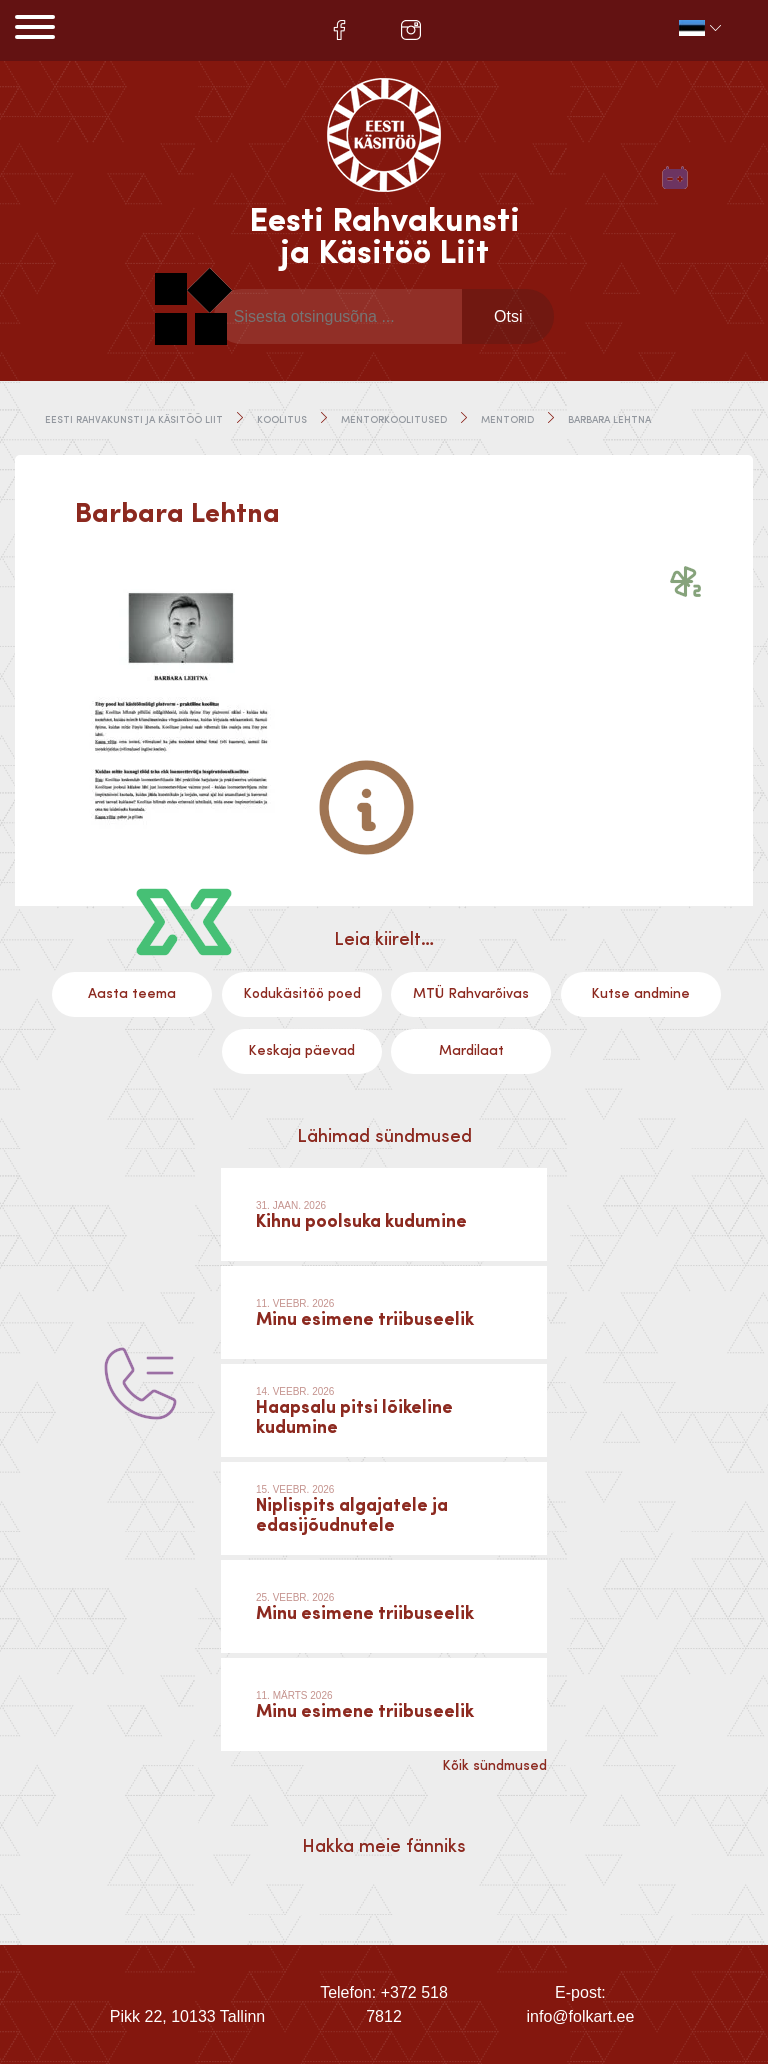  I want to click on indicates vehicle battery status, so click(675, 179).